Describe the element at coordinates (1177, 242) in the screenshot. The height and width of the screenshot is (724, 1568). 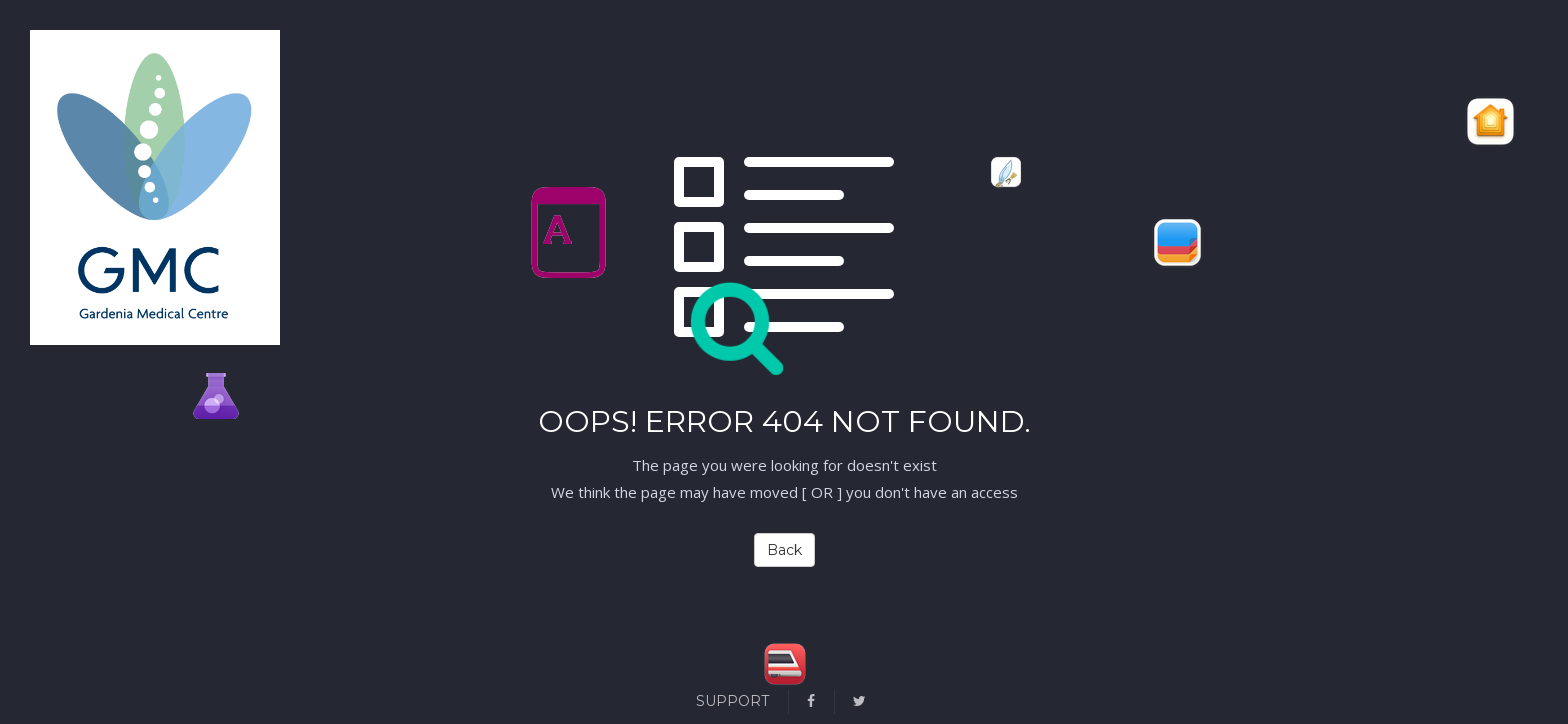
I see `open buho app for mac` at that location.